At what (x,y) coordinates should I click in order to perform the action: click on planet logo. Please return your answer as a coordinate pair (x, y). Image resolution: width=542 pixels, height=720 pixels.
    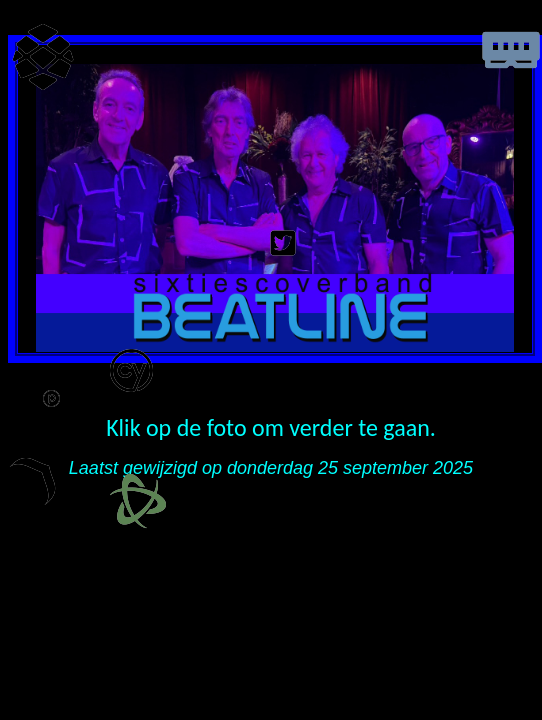
    Looking at the image, I should click on (51, 398).